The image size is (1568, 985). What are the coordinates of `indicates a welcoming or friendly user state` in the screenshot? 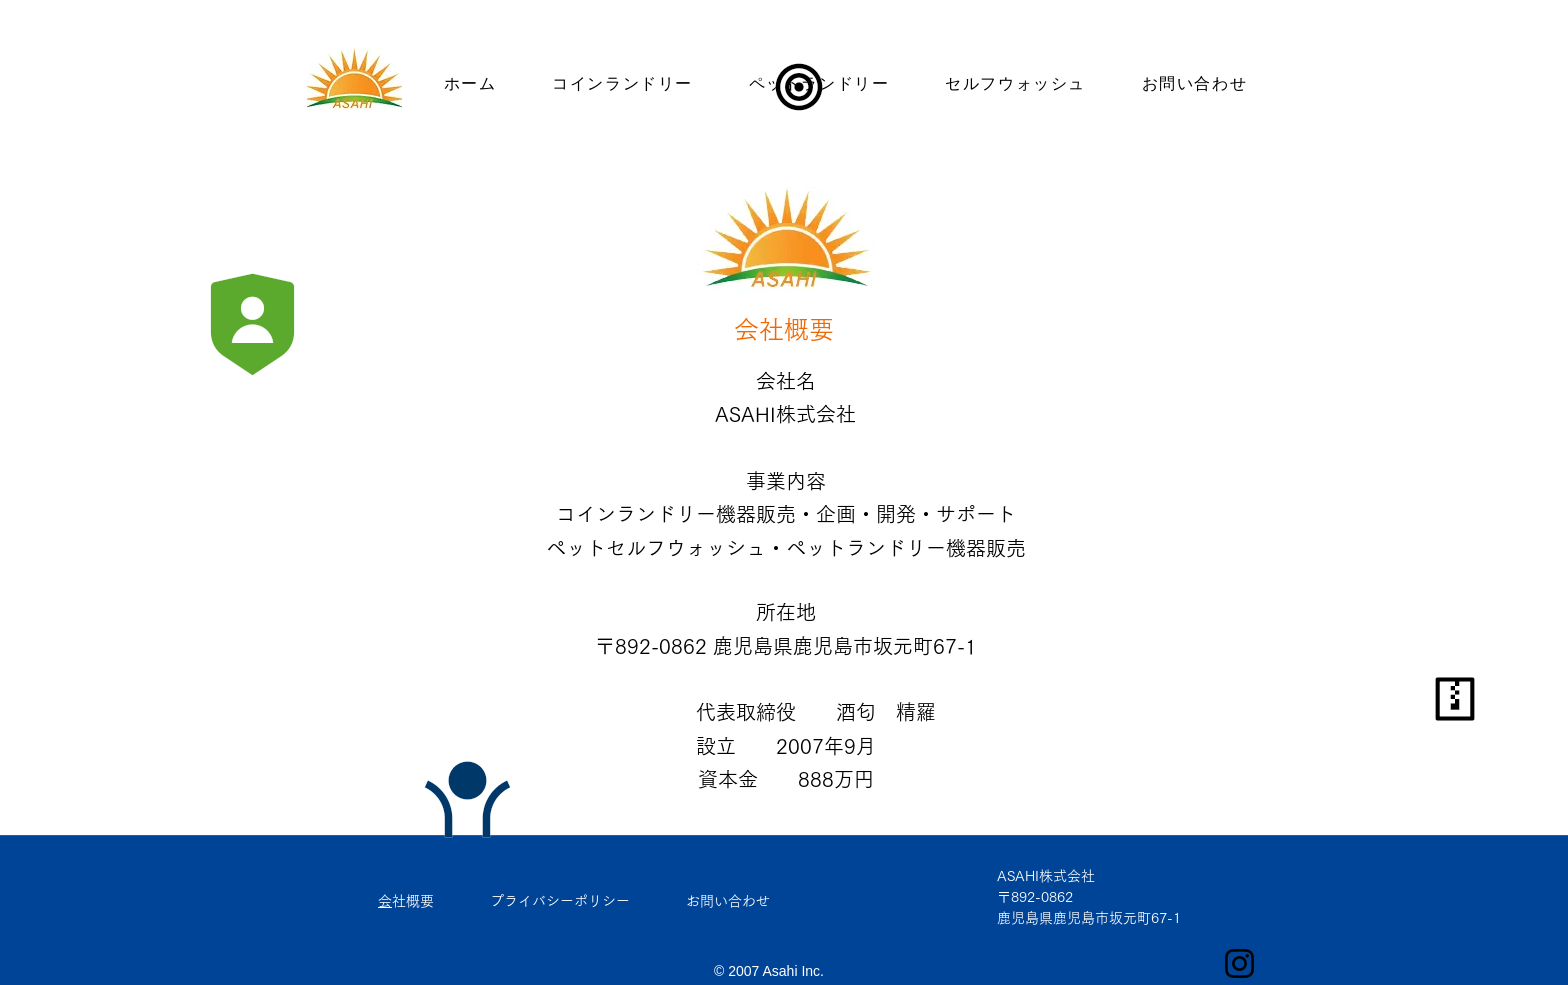 It's located at (467, 799).